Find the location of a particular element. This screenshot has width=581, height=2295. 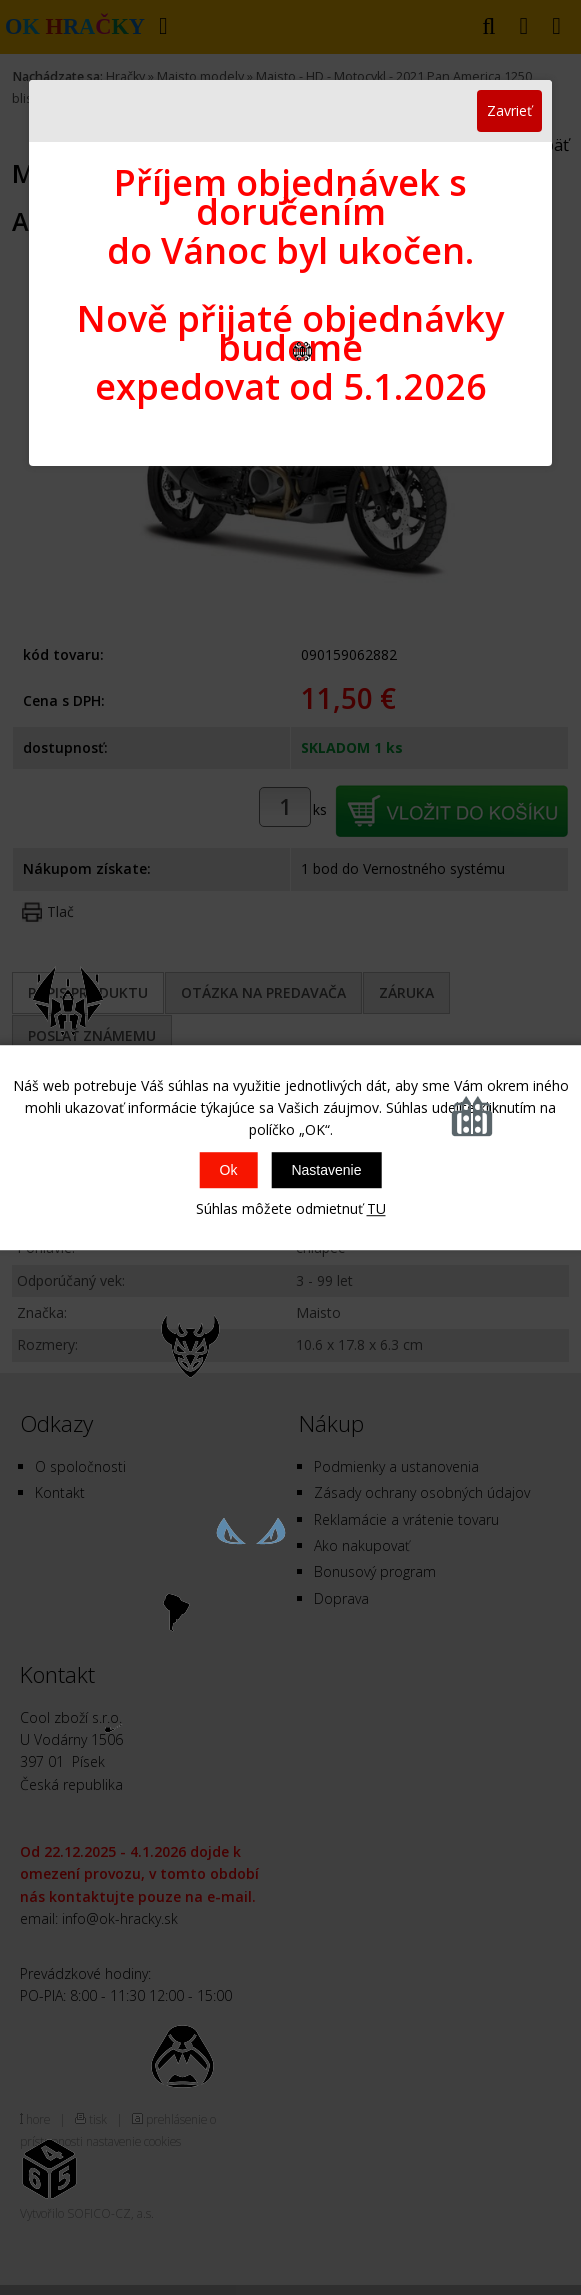

view South America region is located at coordinates (176, 1612).